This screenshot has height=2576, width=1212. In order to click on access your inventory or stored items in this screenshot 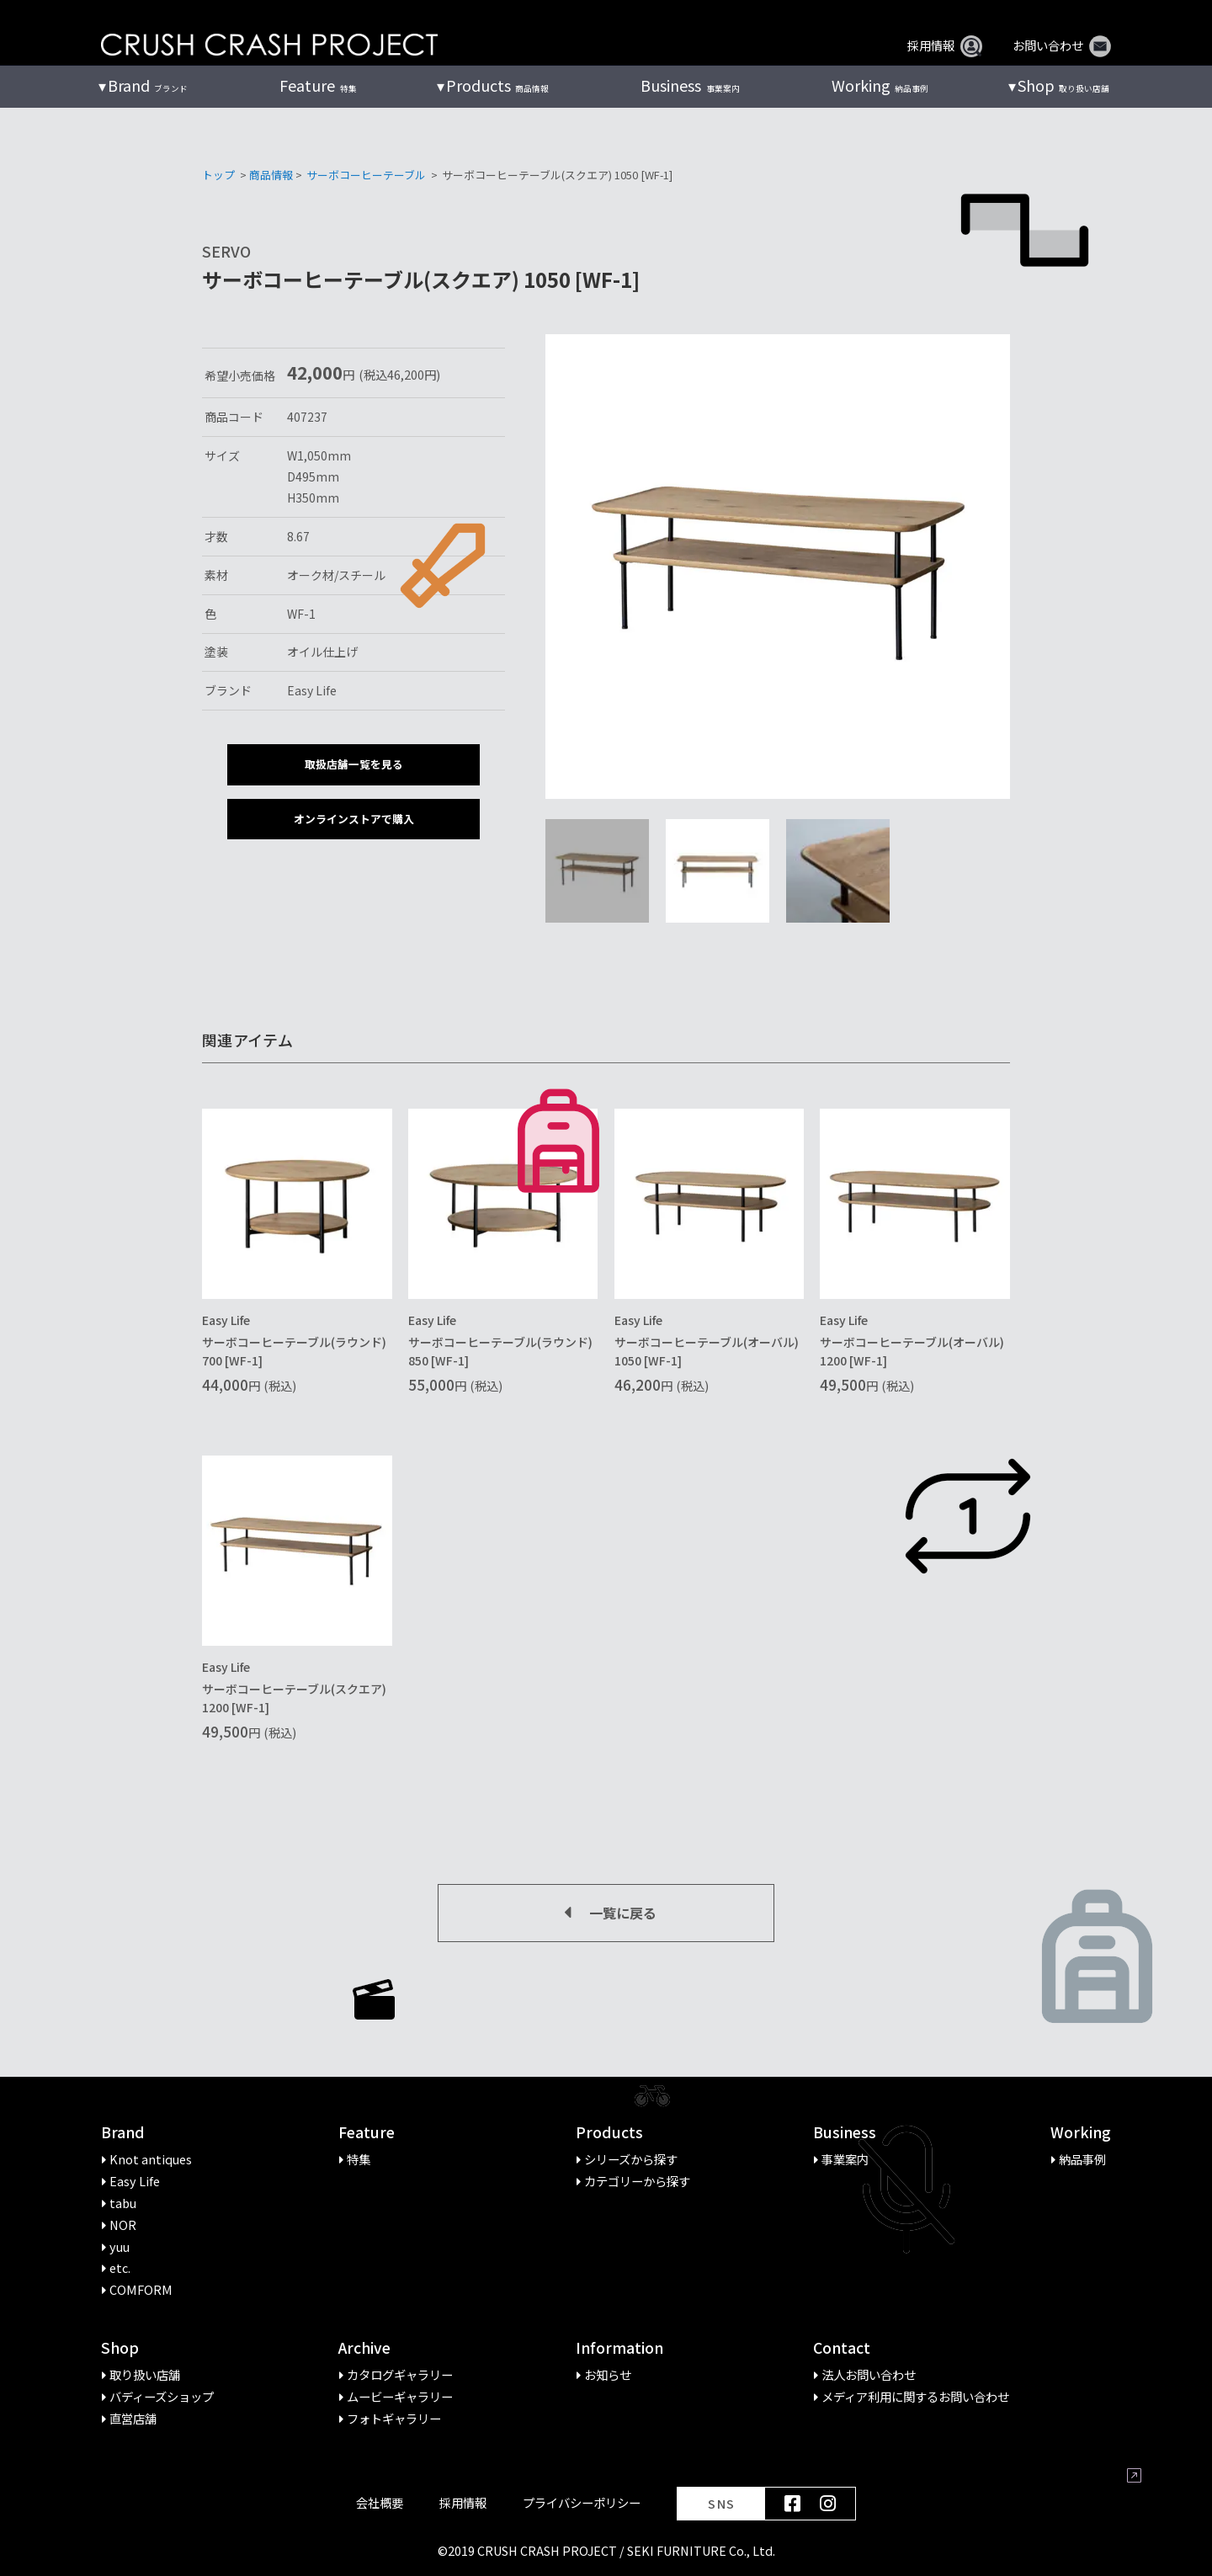, I will do `click(1097, 1958)`.